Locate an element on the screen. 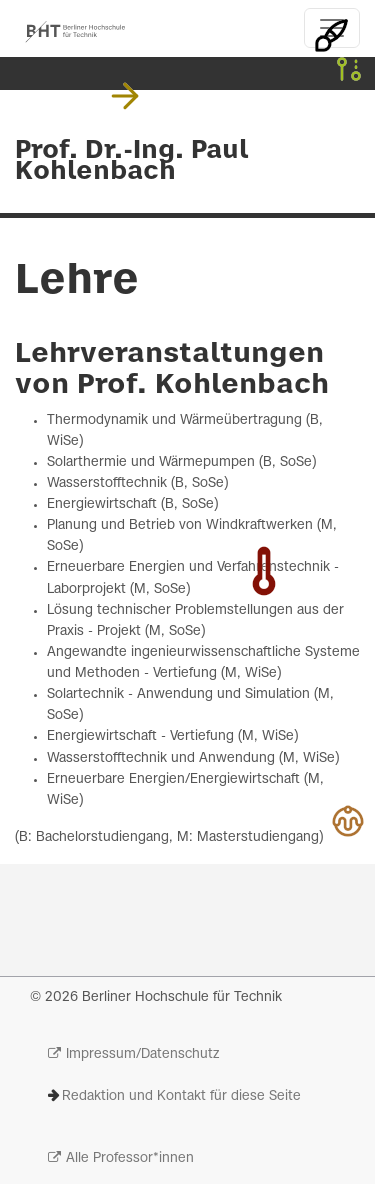  indicates a draft pull request awaiting completion is located at coordinates (349, 69).